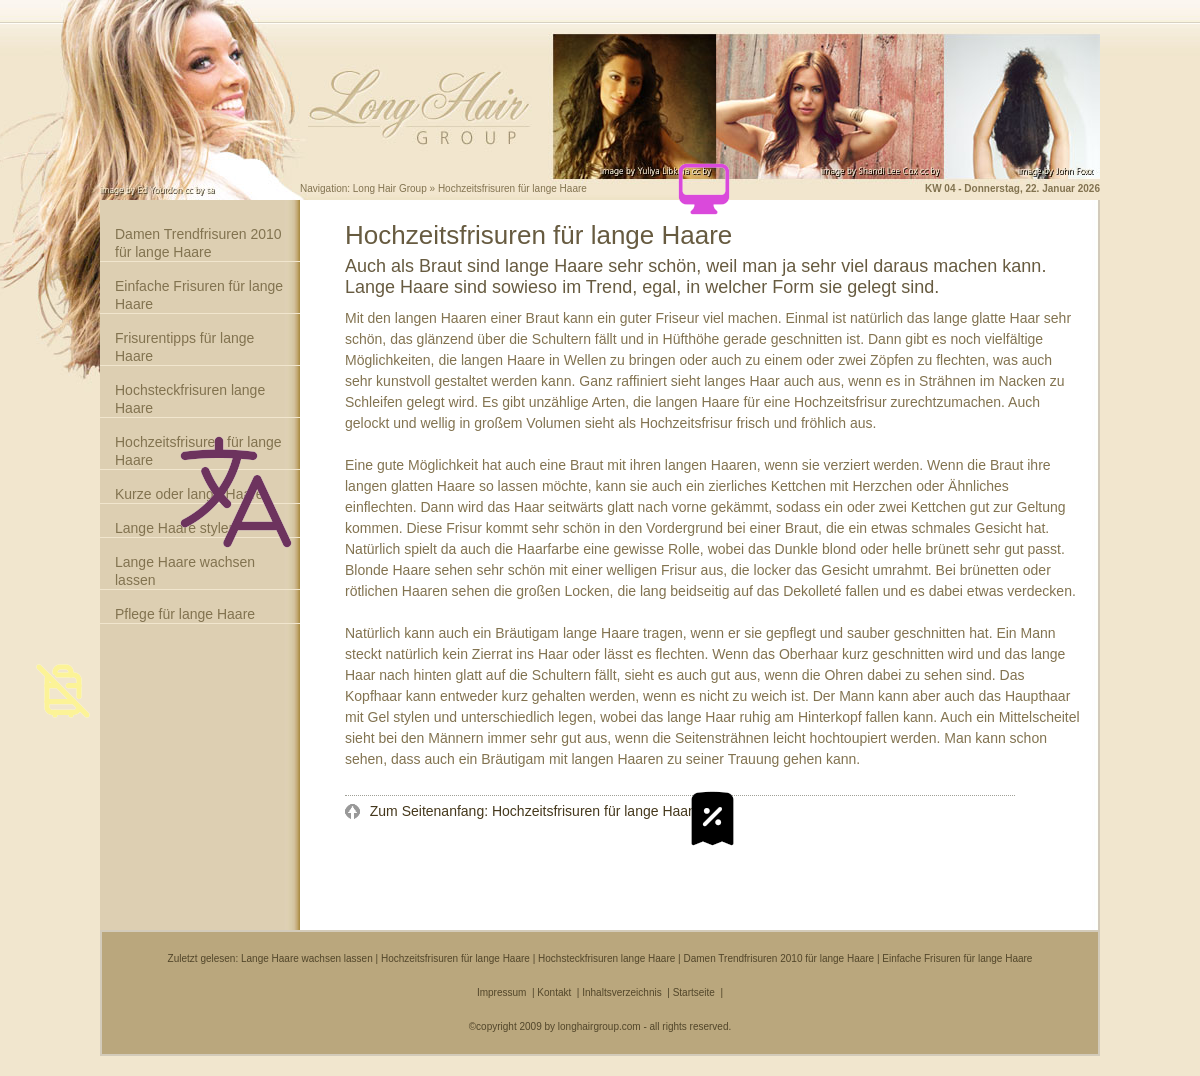  Describe the element at coordinates (712, 818) in the screenshot. I see `view discount or coupon details` at that location.